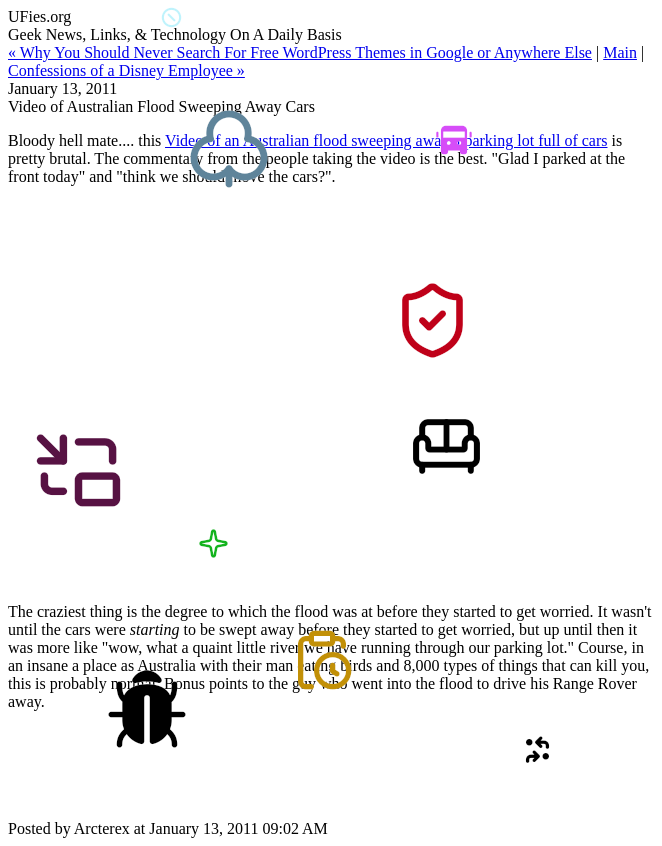 The width and height of the screenshot is (662, 846). Describe the element at coordinates (322, 660) in the screenshot. I see `view clipboard history` at that location.